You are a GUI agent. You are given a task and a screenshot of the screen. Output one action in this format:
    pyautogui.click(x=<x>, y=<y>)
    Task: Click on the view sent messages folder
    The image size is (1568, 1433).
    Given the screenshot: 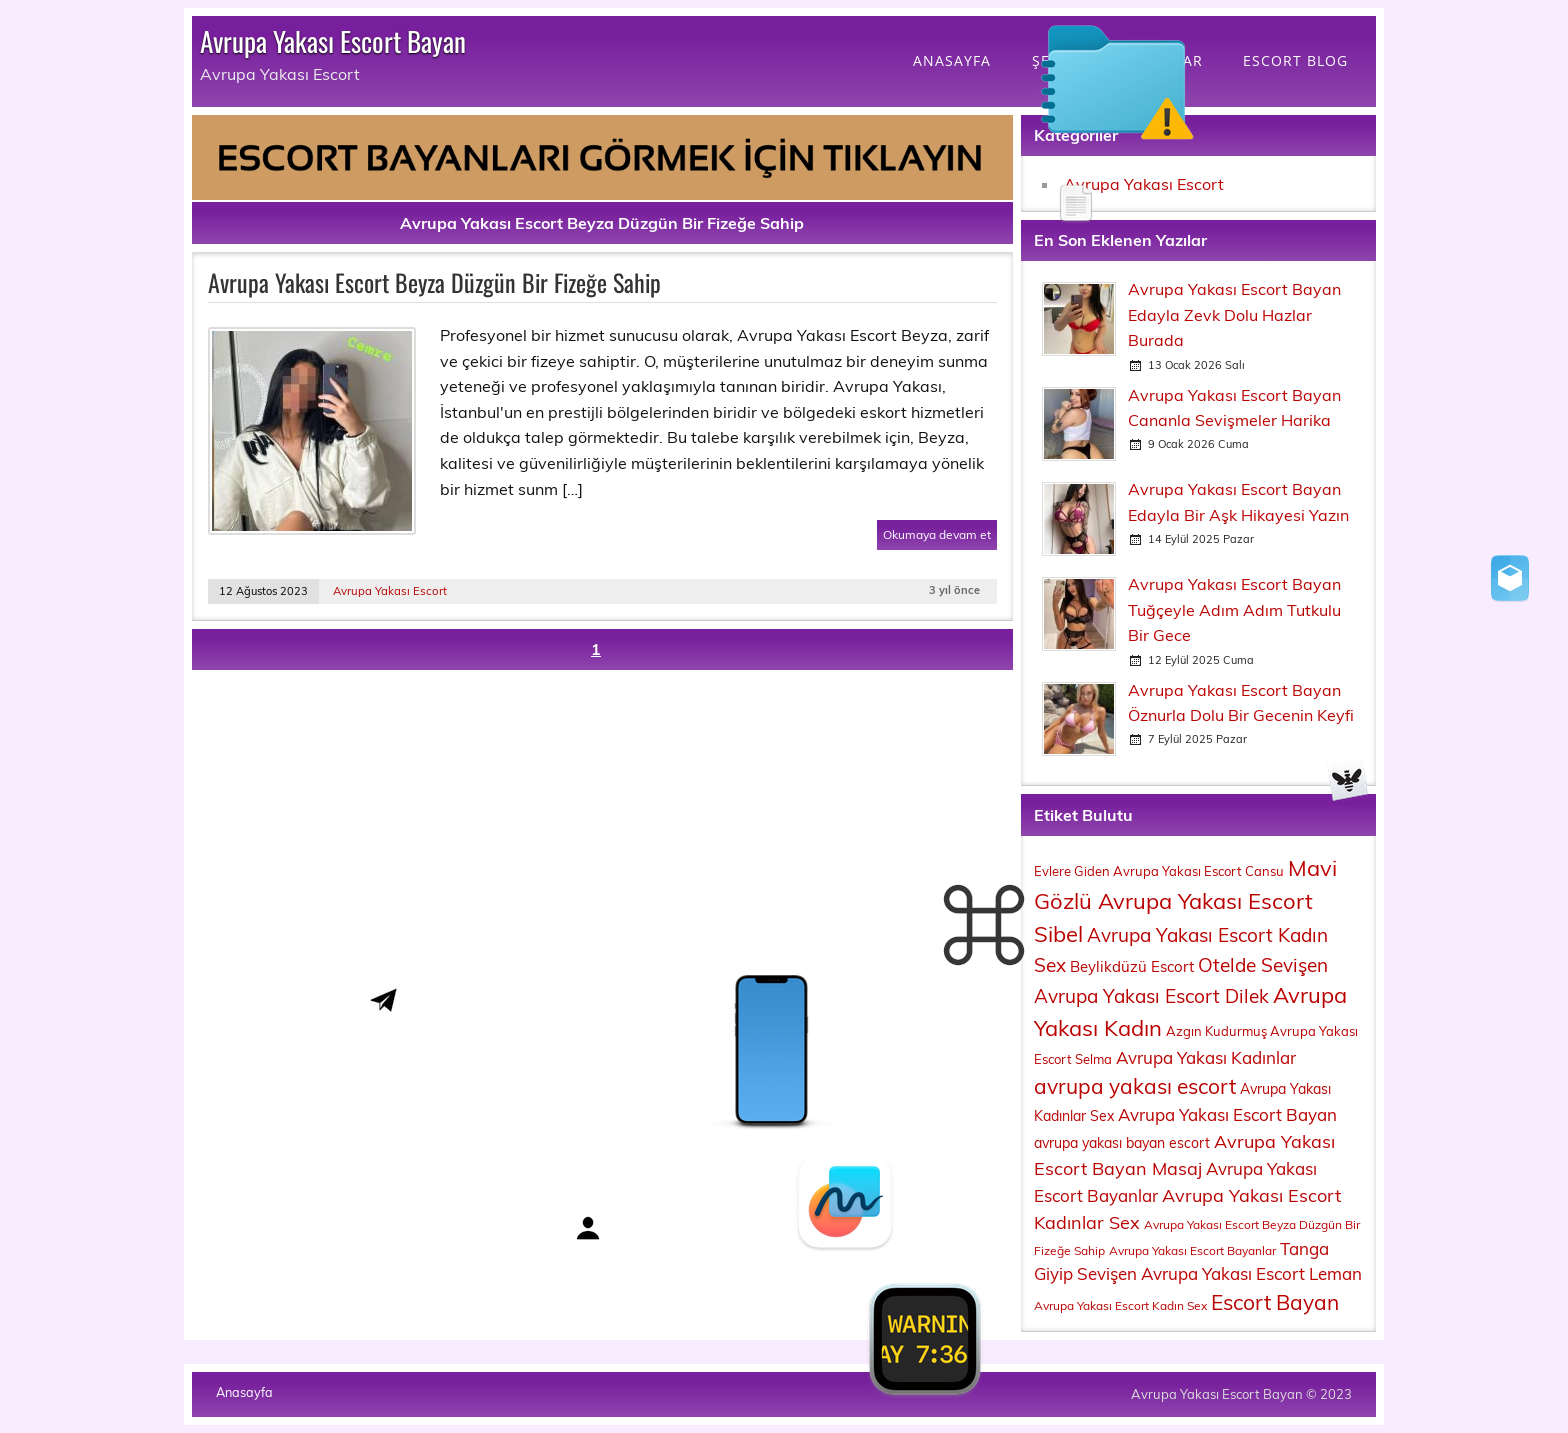 What is the action you would take?
    pyautogui.click(x=383, y=1000)
    